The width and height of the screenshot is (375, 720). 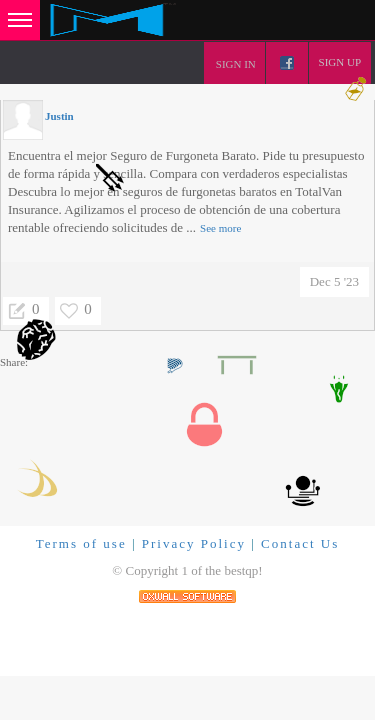 What do you see at coordinates (237, 355) in the screenshot?
I see `view or edit table data` at bounding box center [237, 355].